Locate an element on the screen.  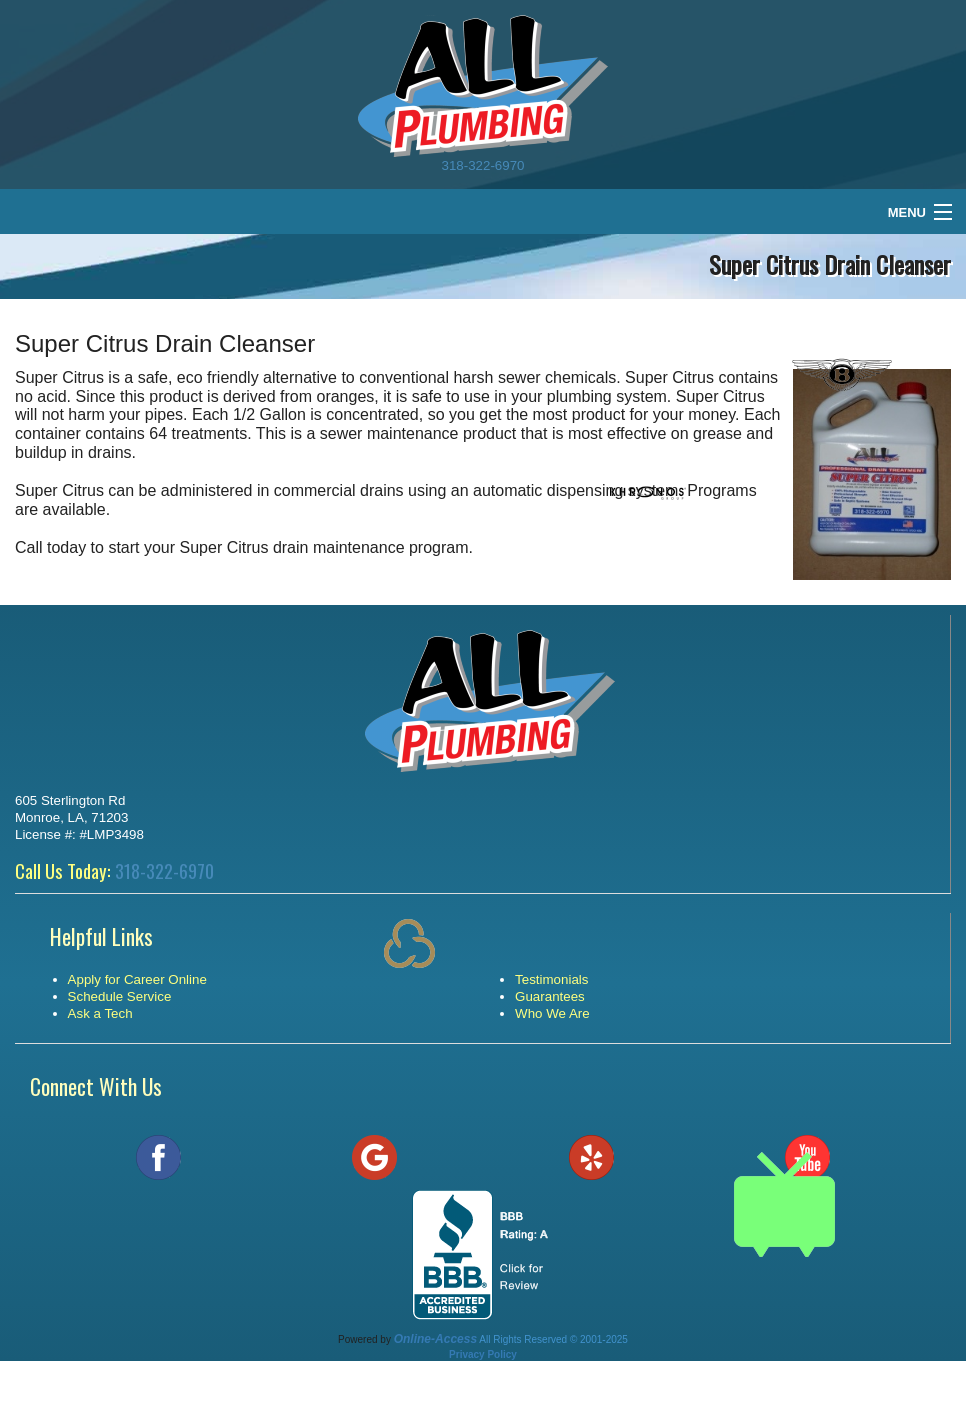
Bentley Motors official brand logo is located at coordinates (842, 375).